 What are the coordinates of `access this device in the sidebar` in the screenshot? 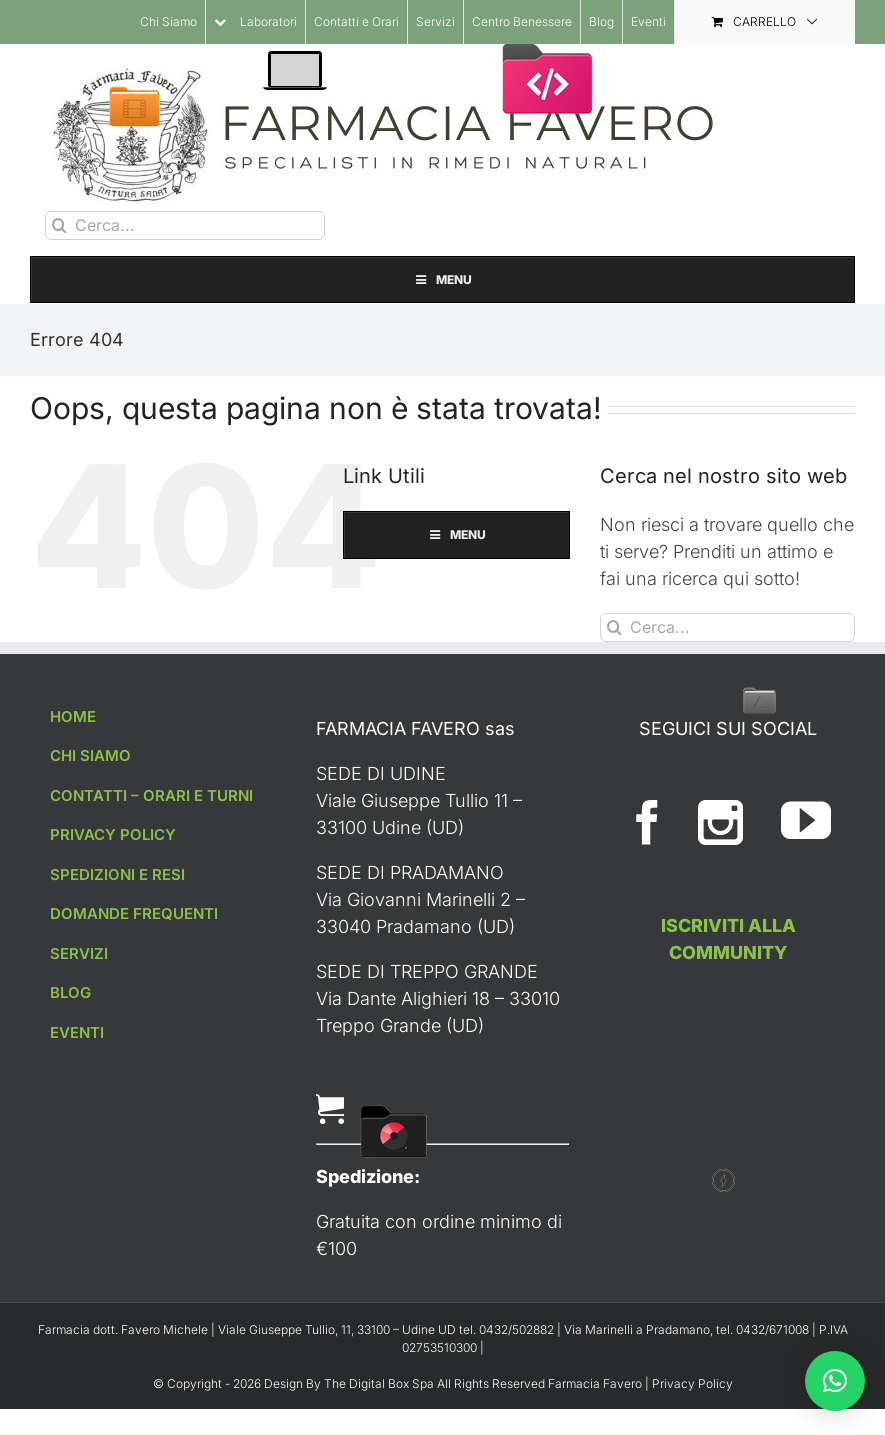 It's located at (295, 70).